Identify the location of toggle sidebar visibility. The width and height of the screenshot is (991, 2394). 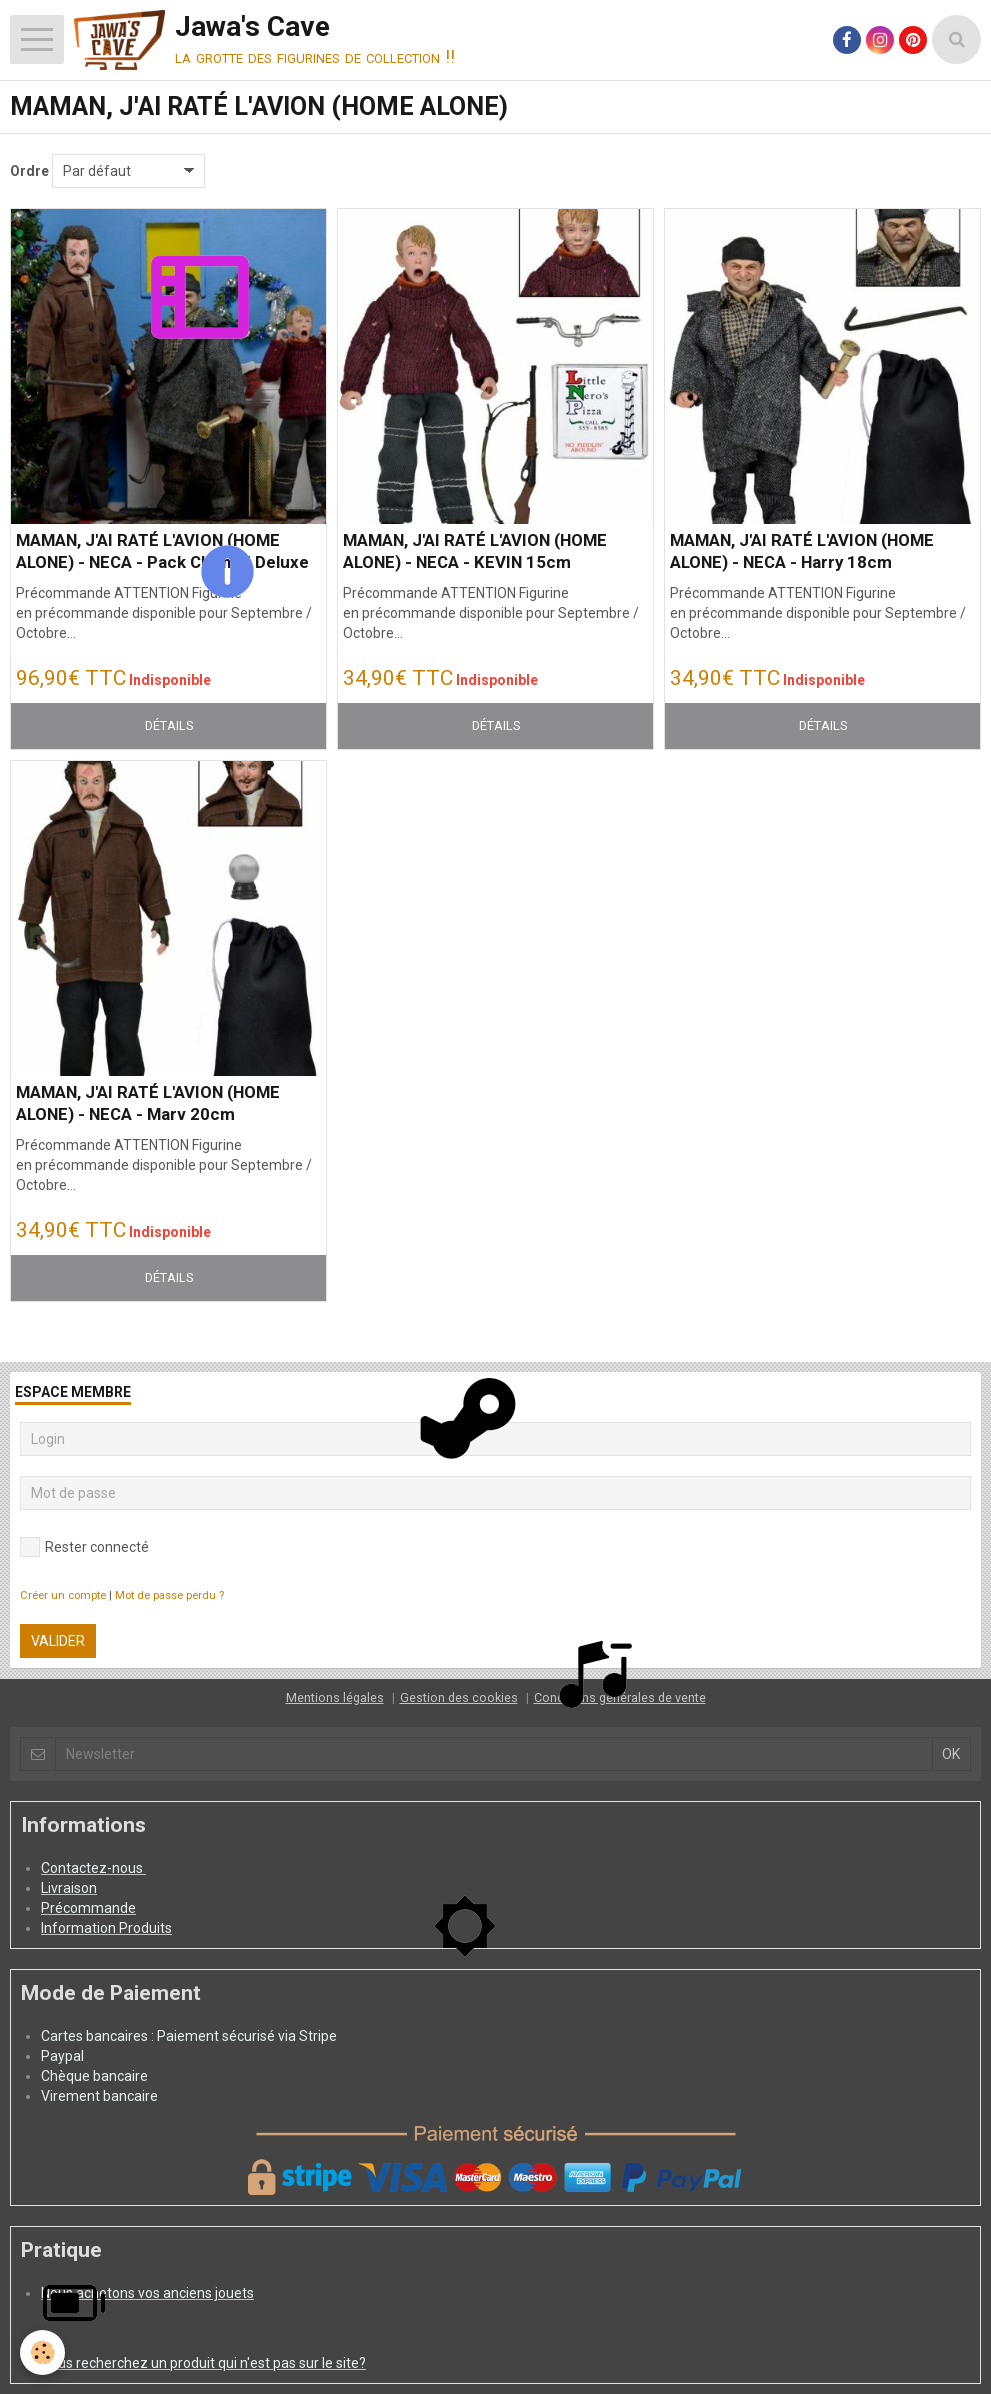
(200, 297).